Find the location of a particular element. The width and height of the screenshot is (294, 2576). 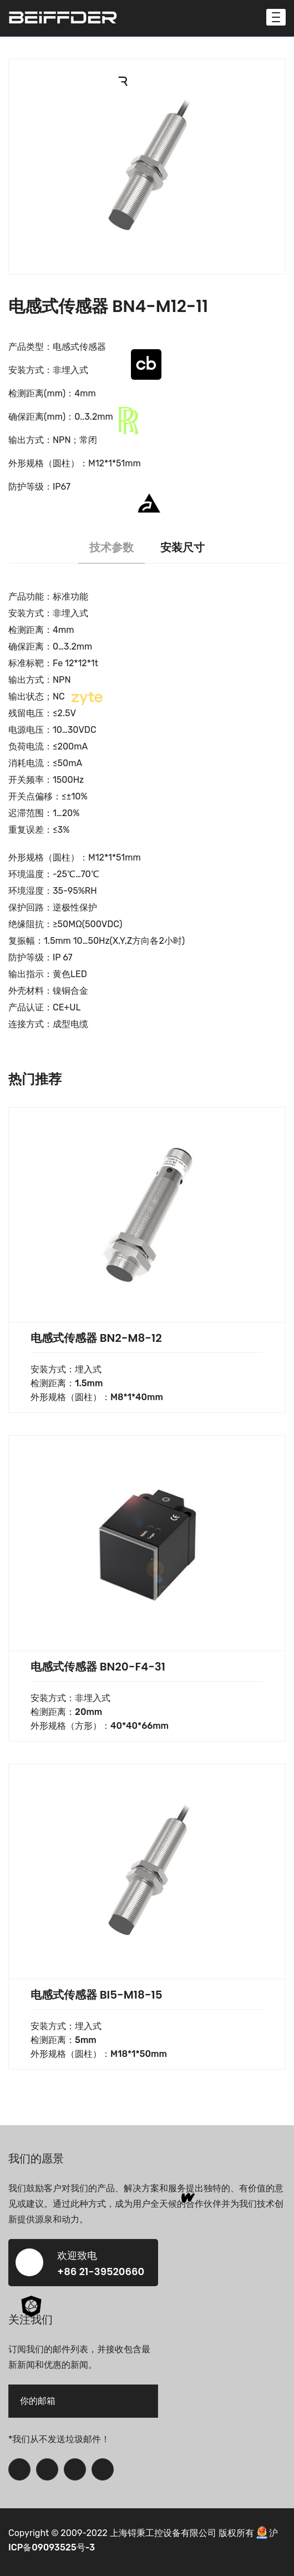

Zyte company logo is located at coordinates (87, 698).